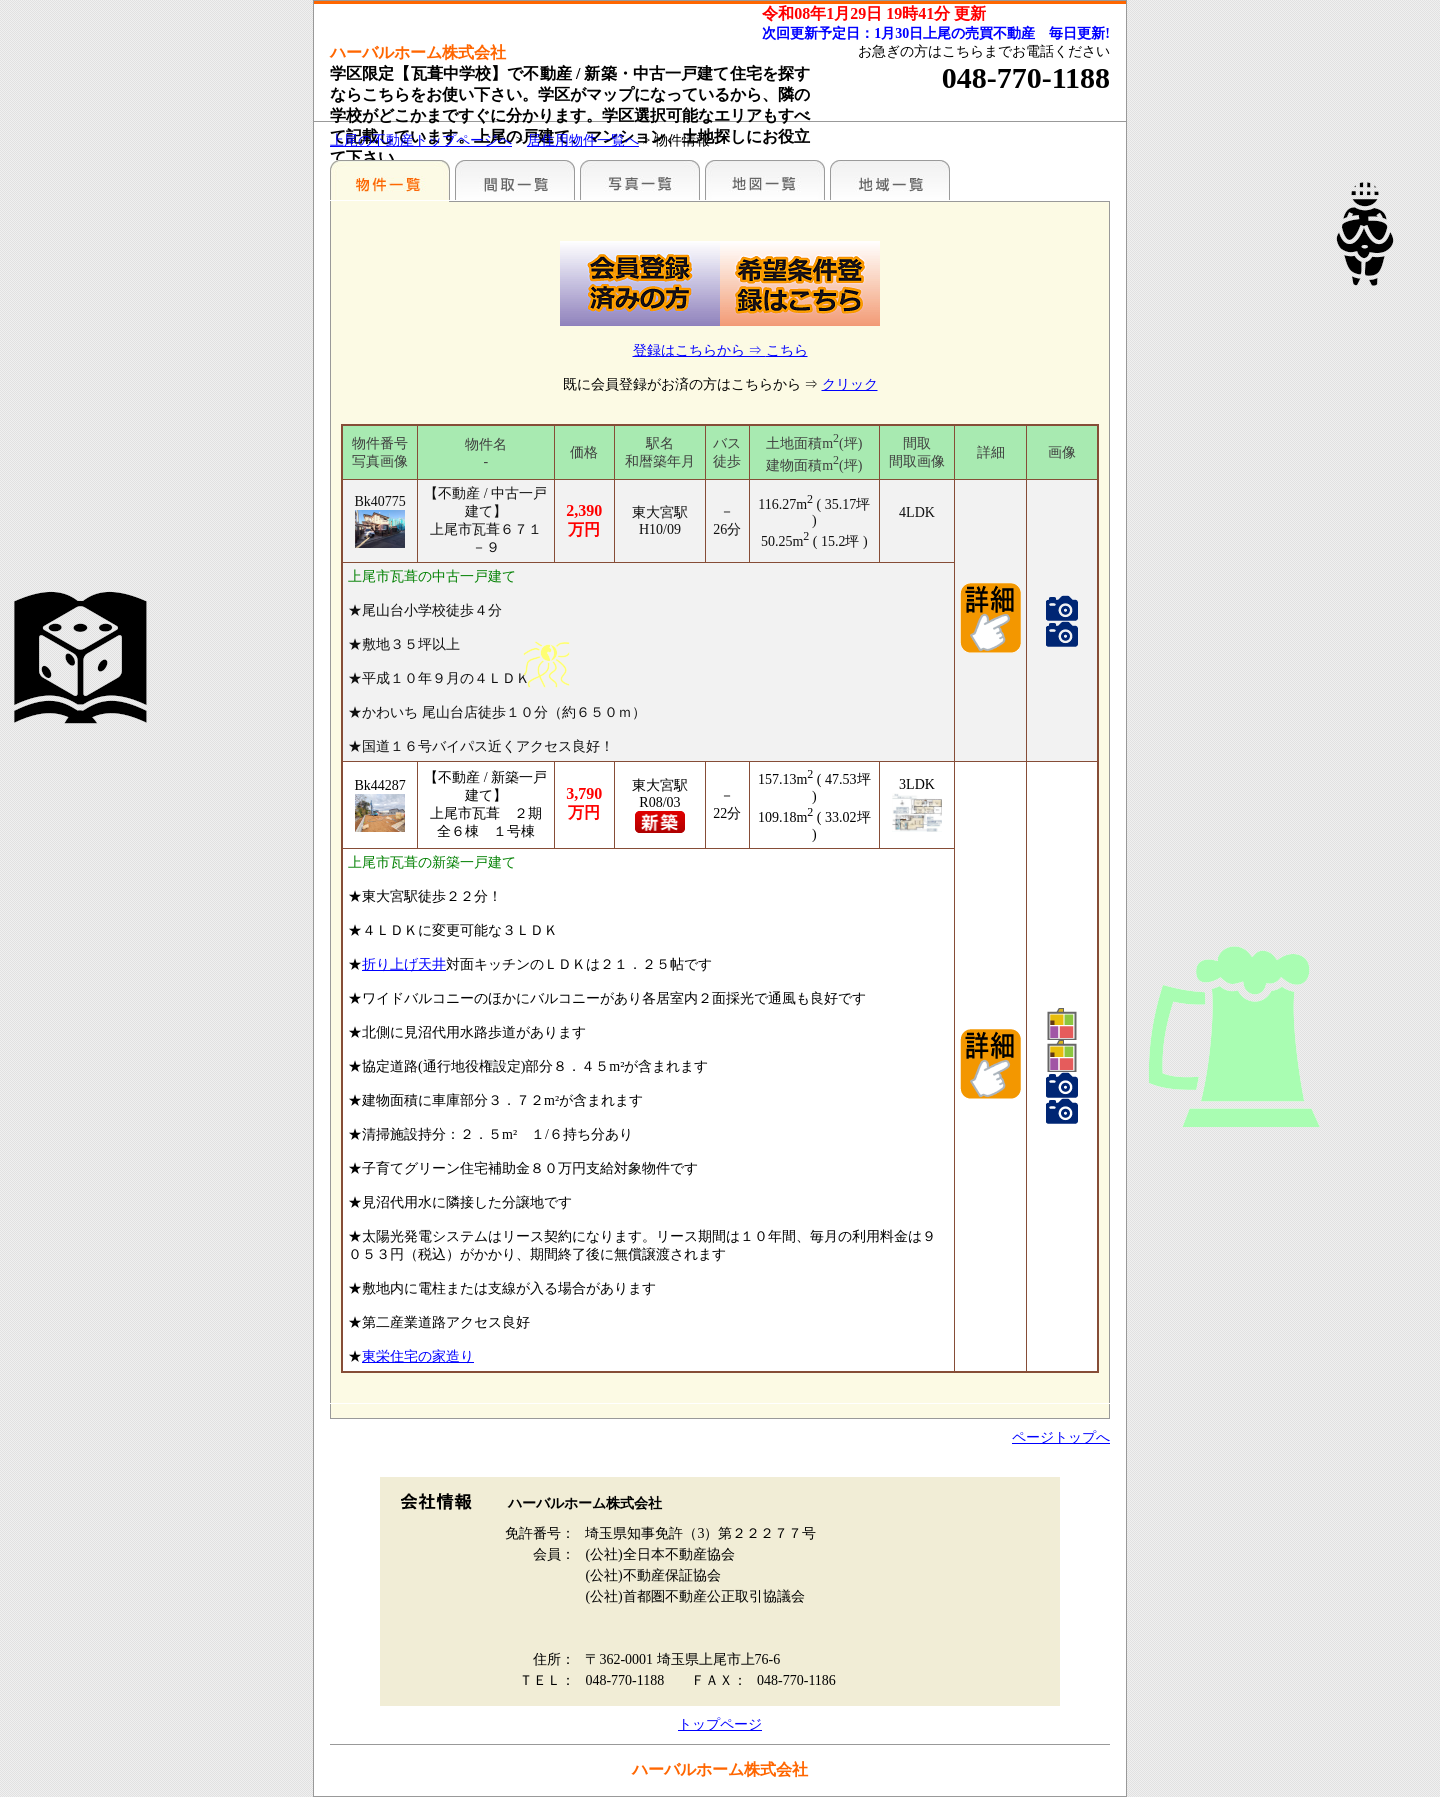 Image resolution: width=1440 pixels, height=1797 pixels. What do you see at coordinates (80, 658) in the screenshot?
I see `view game rules and instructions` at bounding box center [80, 658].